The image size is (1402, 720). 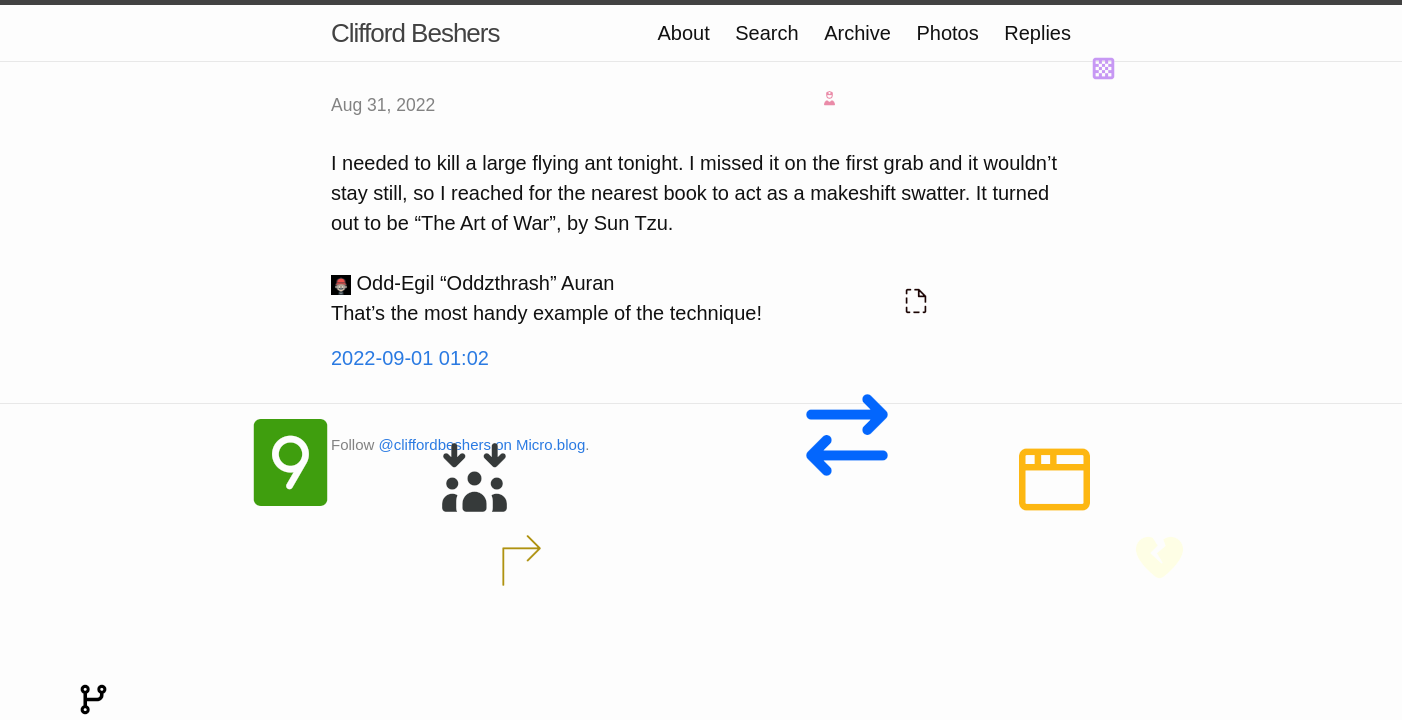 What do you see at coordinates (1103, 68) in the screenshot?
I see `play chess or board games` at bounding box center [1103, 68].